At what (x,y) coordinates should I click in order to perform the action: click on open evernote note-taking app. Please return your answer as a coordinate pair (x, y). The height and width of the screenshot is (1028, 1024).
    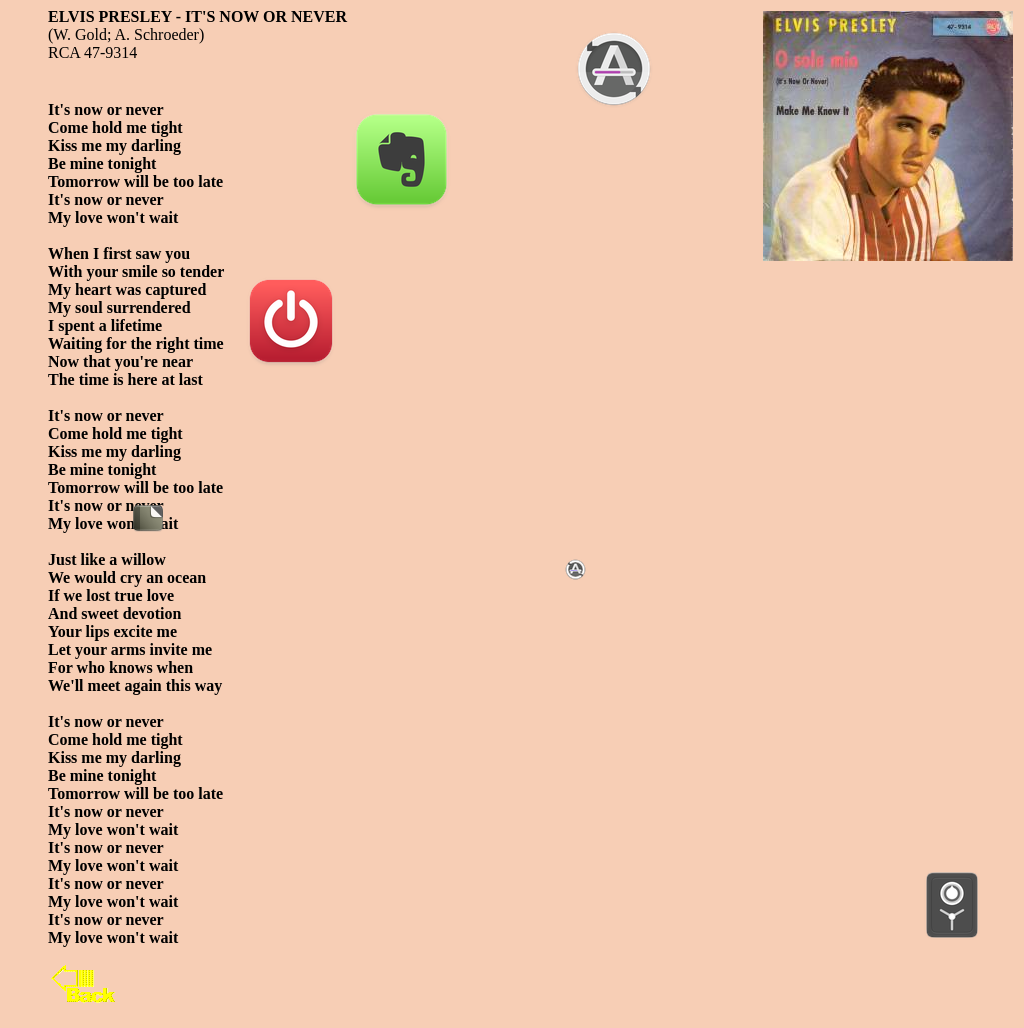
    Looking at the image, I should click on (401, 159).